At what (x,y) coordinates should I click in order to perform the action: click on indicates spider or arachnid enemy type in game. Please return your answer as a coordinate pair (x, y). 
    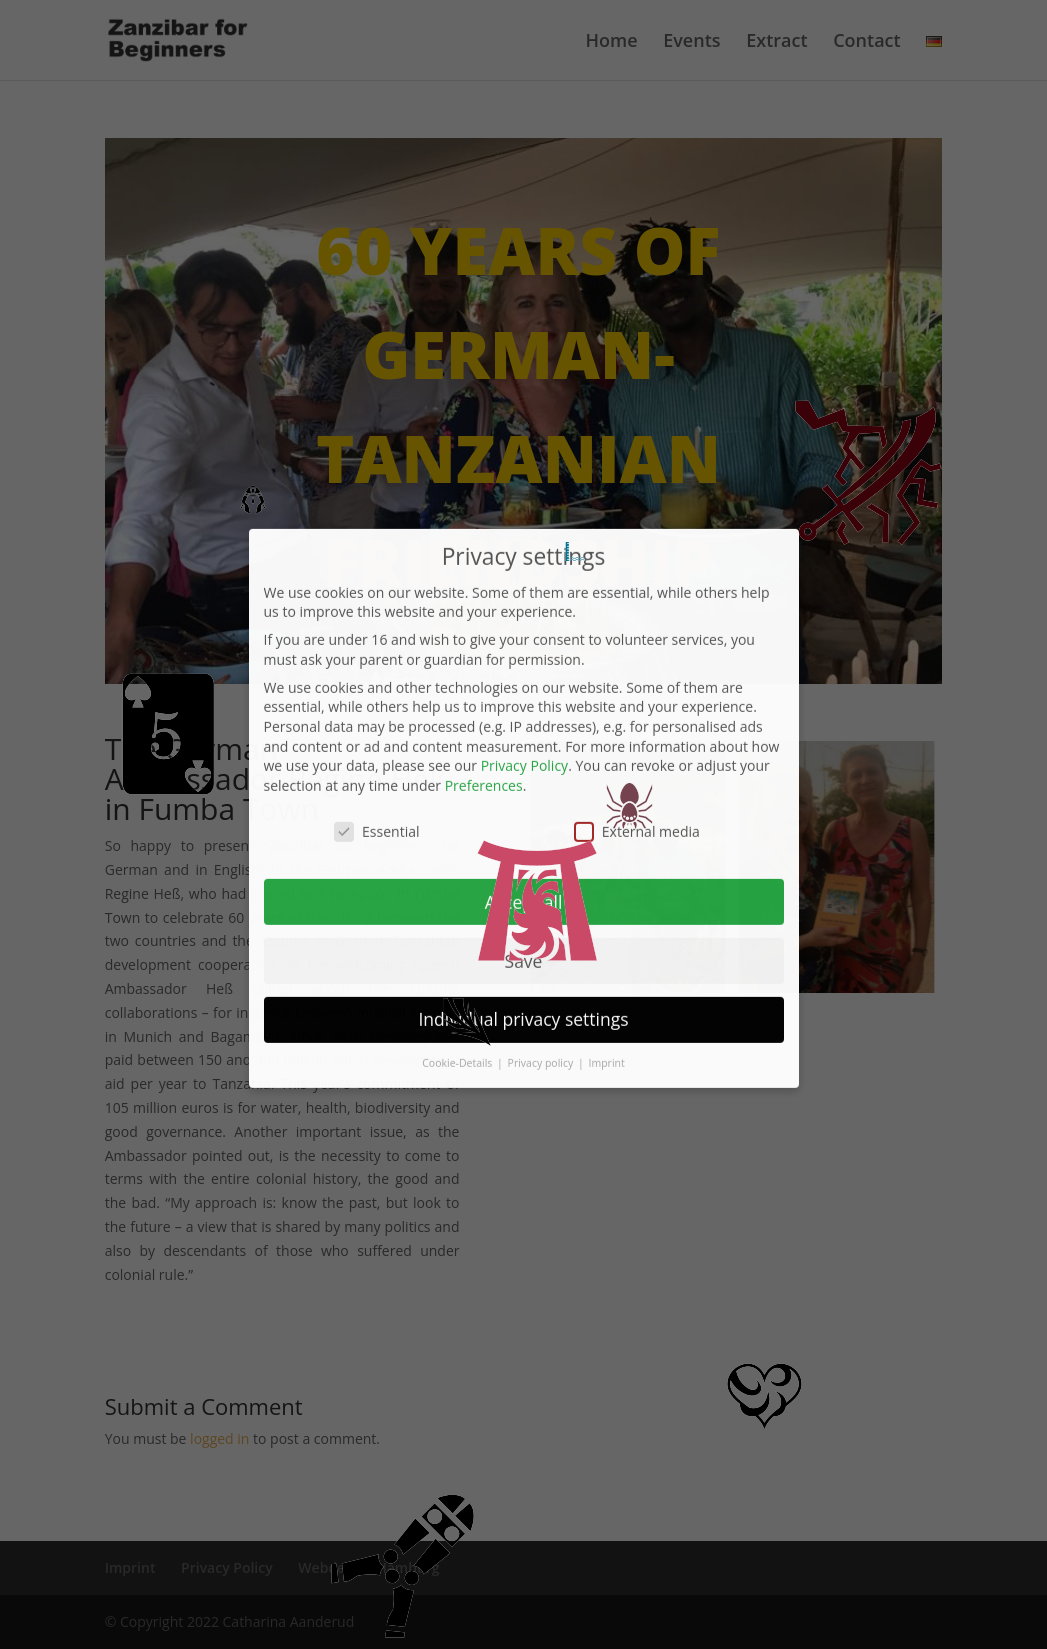
    Looking at the image, I should click on (629, 805).